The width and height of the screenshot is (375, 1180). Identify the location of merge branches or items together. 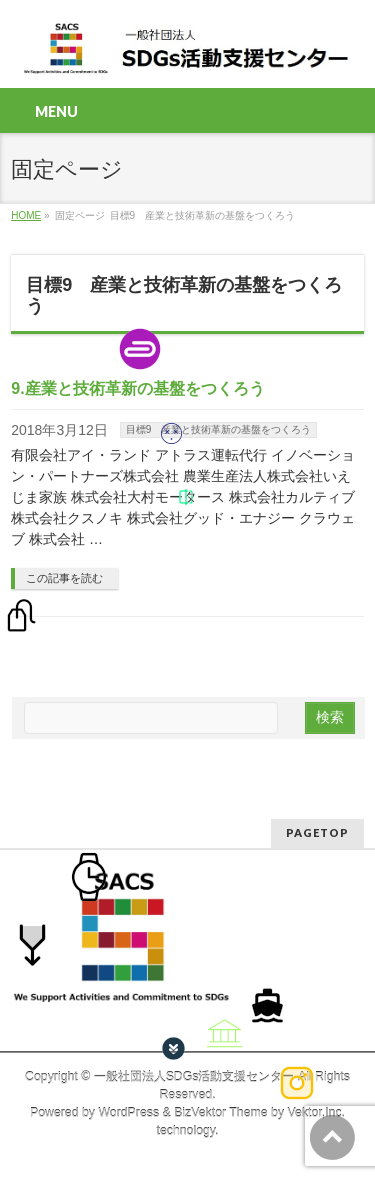
(32, 943).